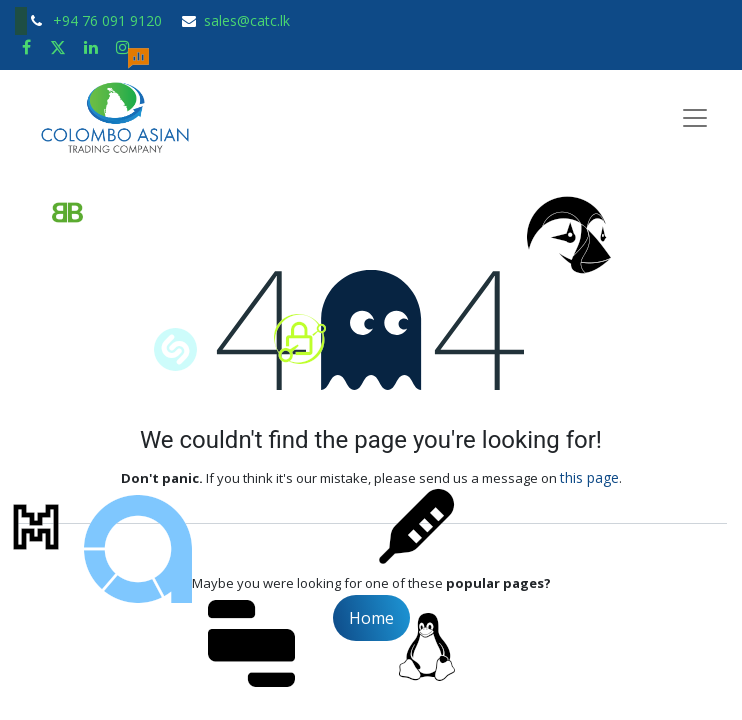  I want to click on retool app or service logo, so click(251, 643).